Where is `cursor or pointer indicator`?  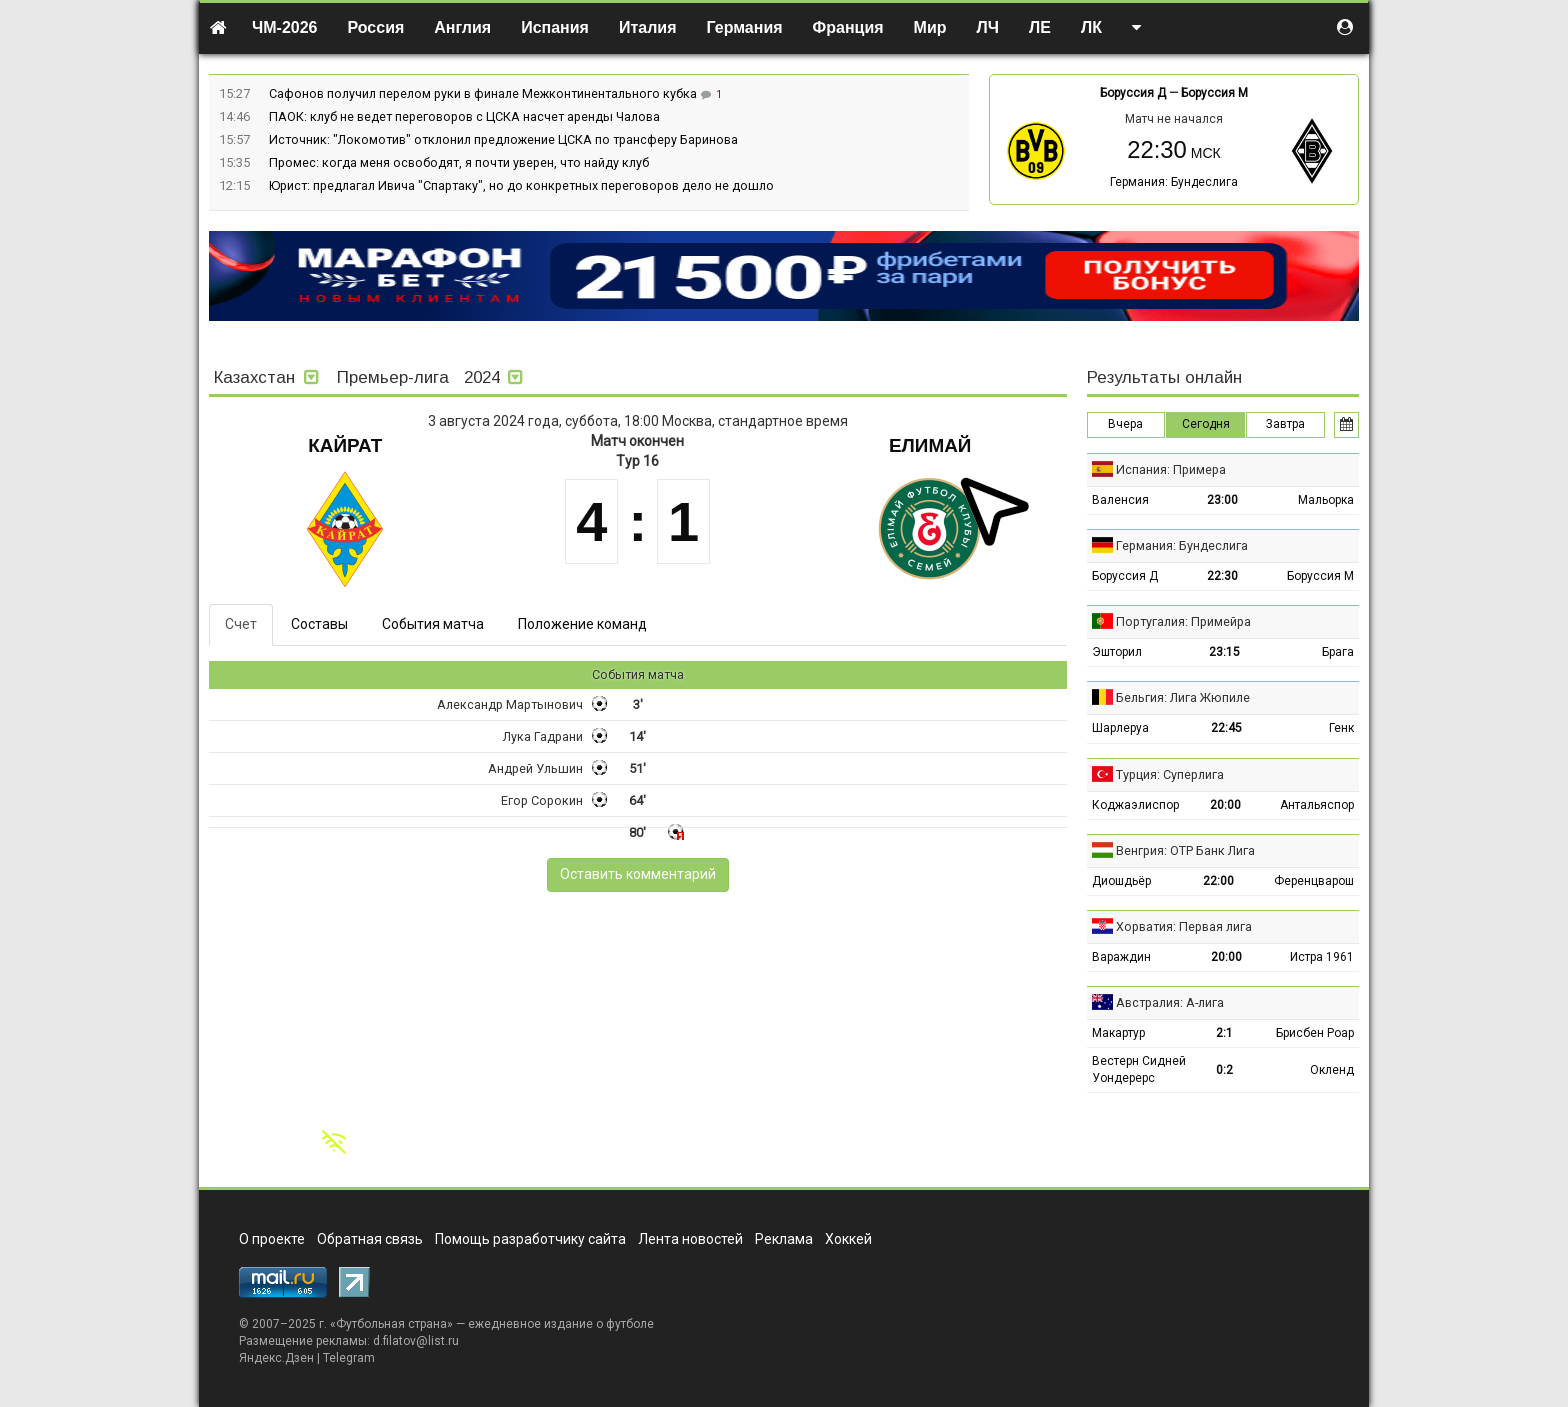
cursor or pointer indicator is located at coordinates (993, 510).